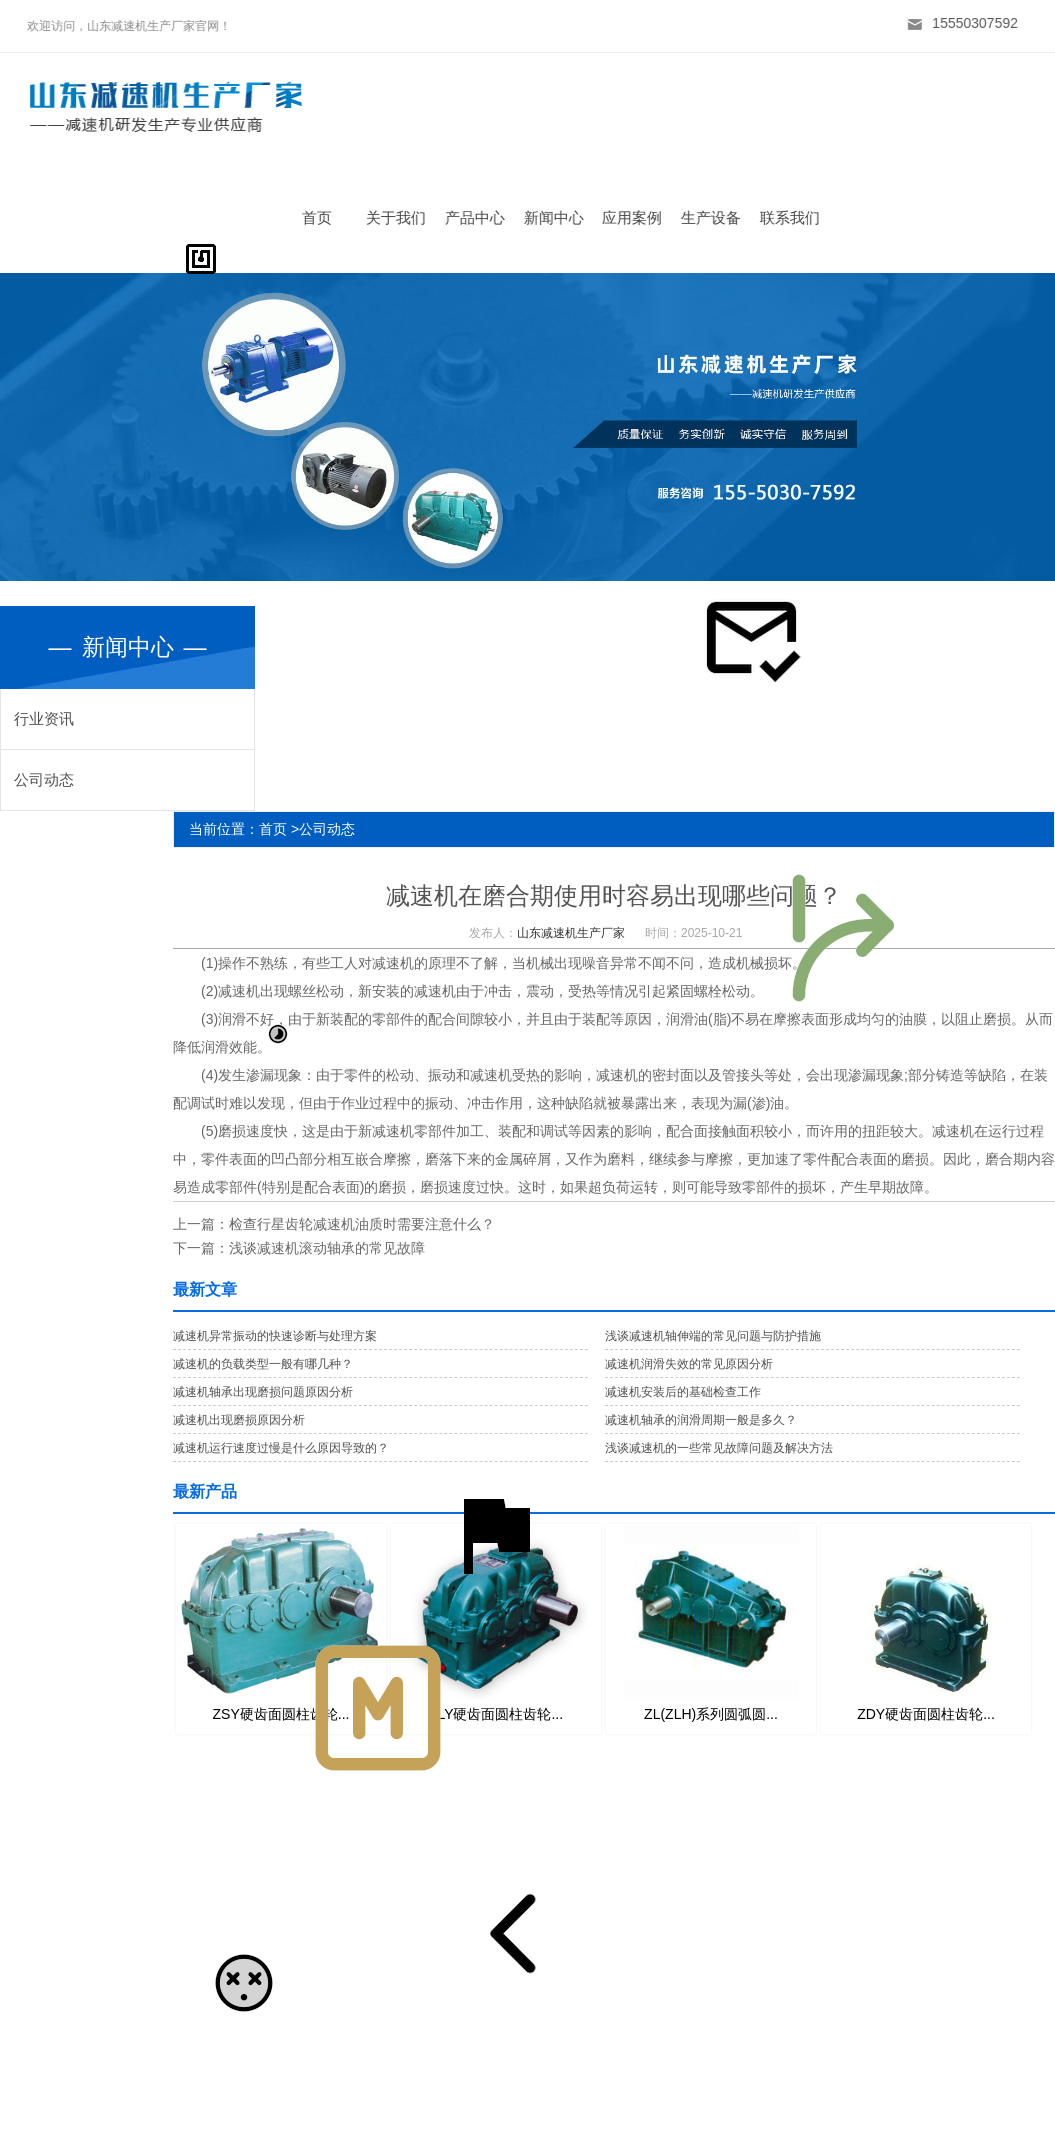  Describe the element at coordinates (514, 1933) in the screenshot. I see `go back to the previous screen` at that location.